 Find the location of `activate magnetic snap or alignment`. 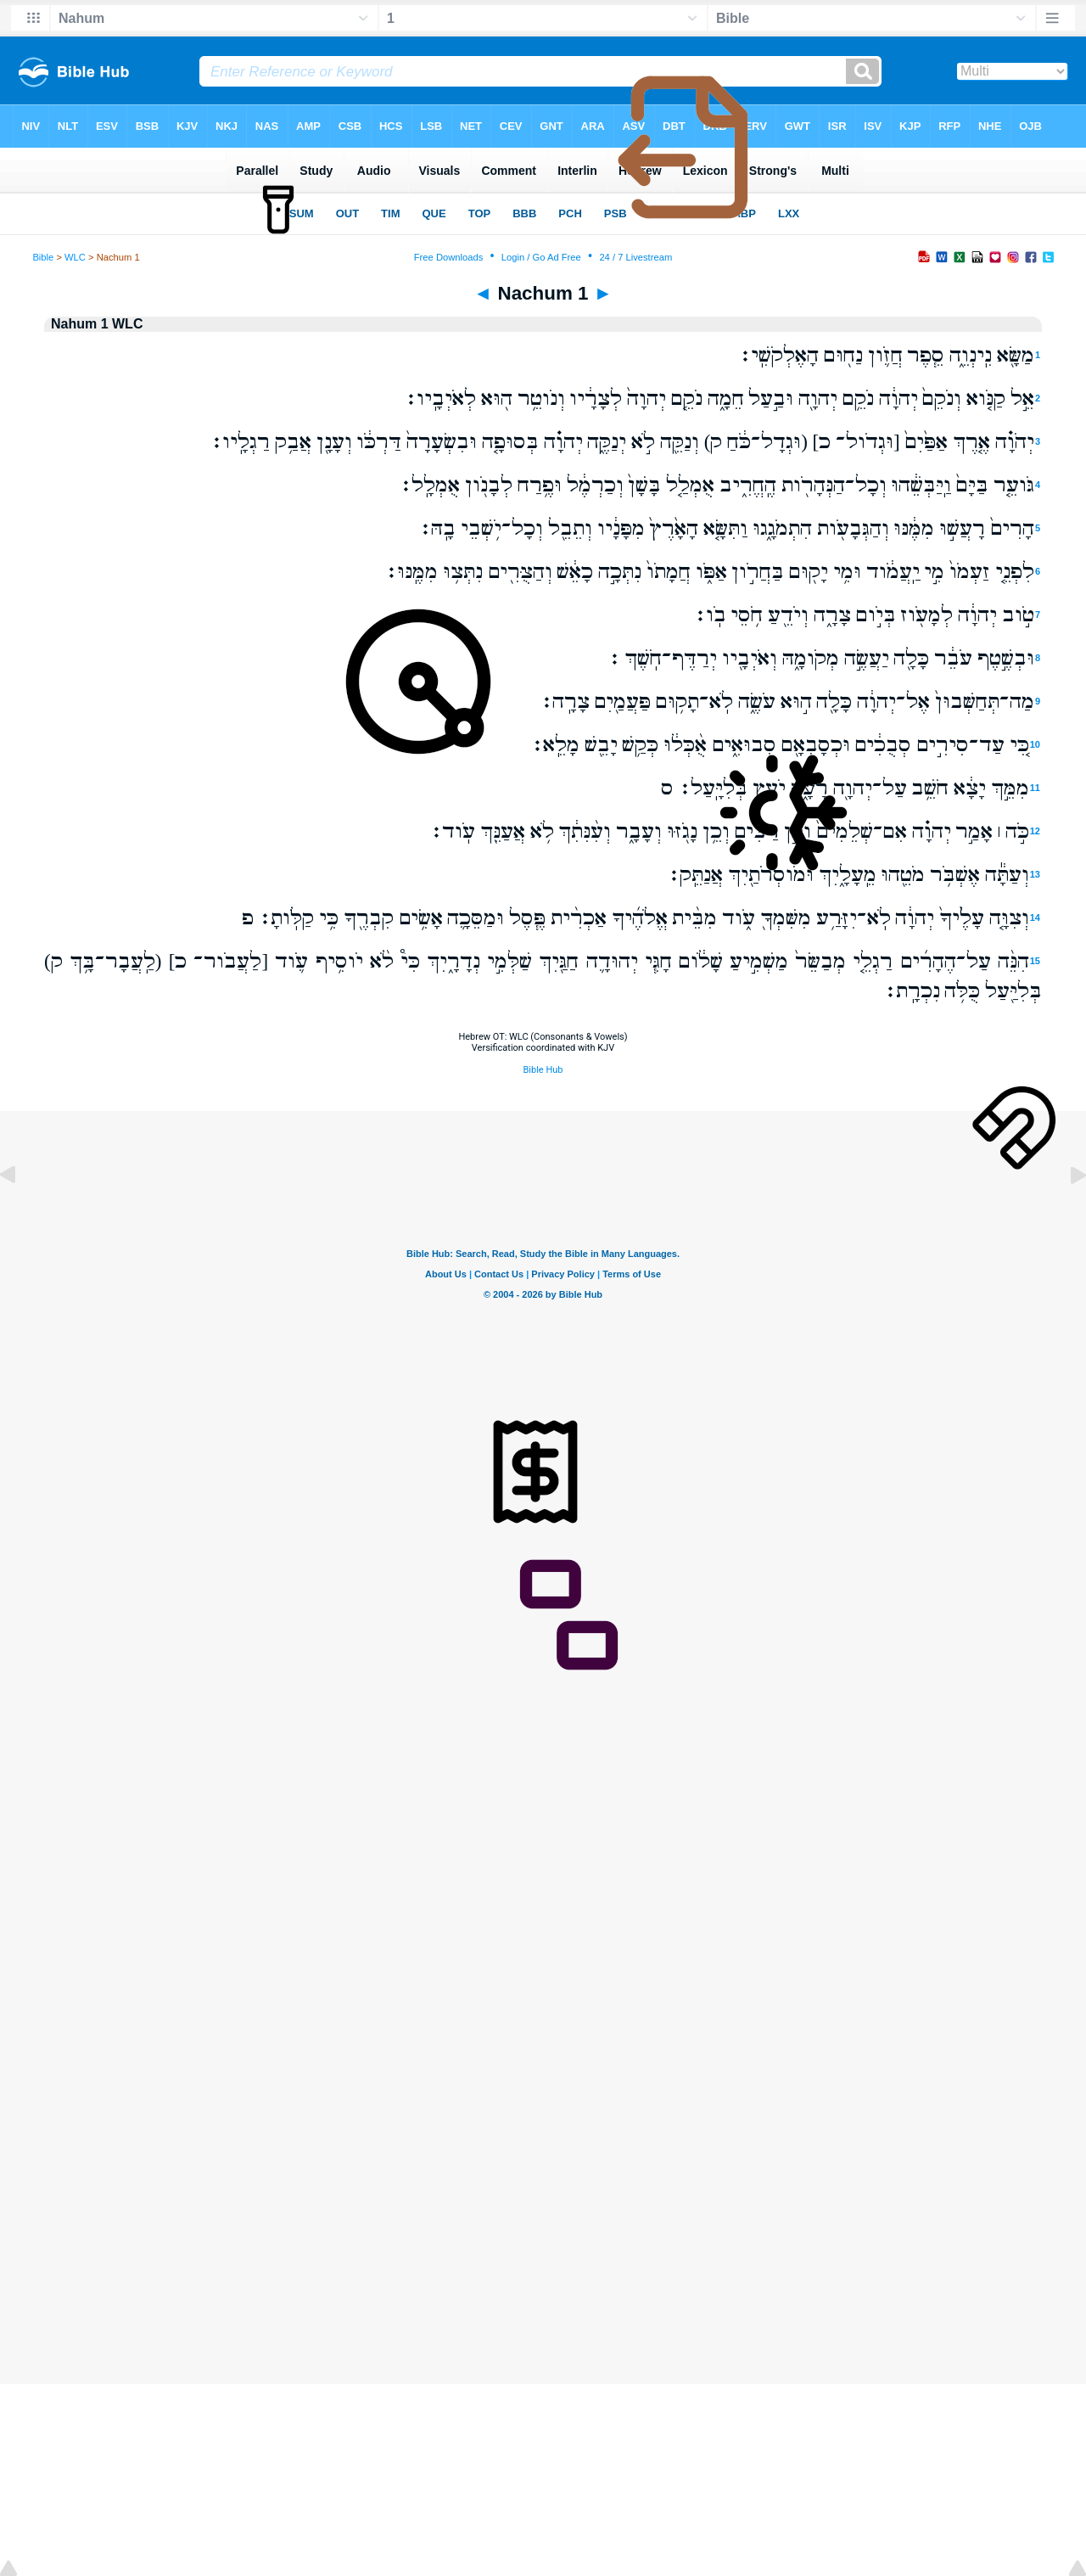

activate magnetic snap or alignment is located at coordinates (1016, 1126).